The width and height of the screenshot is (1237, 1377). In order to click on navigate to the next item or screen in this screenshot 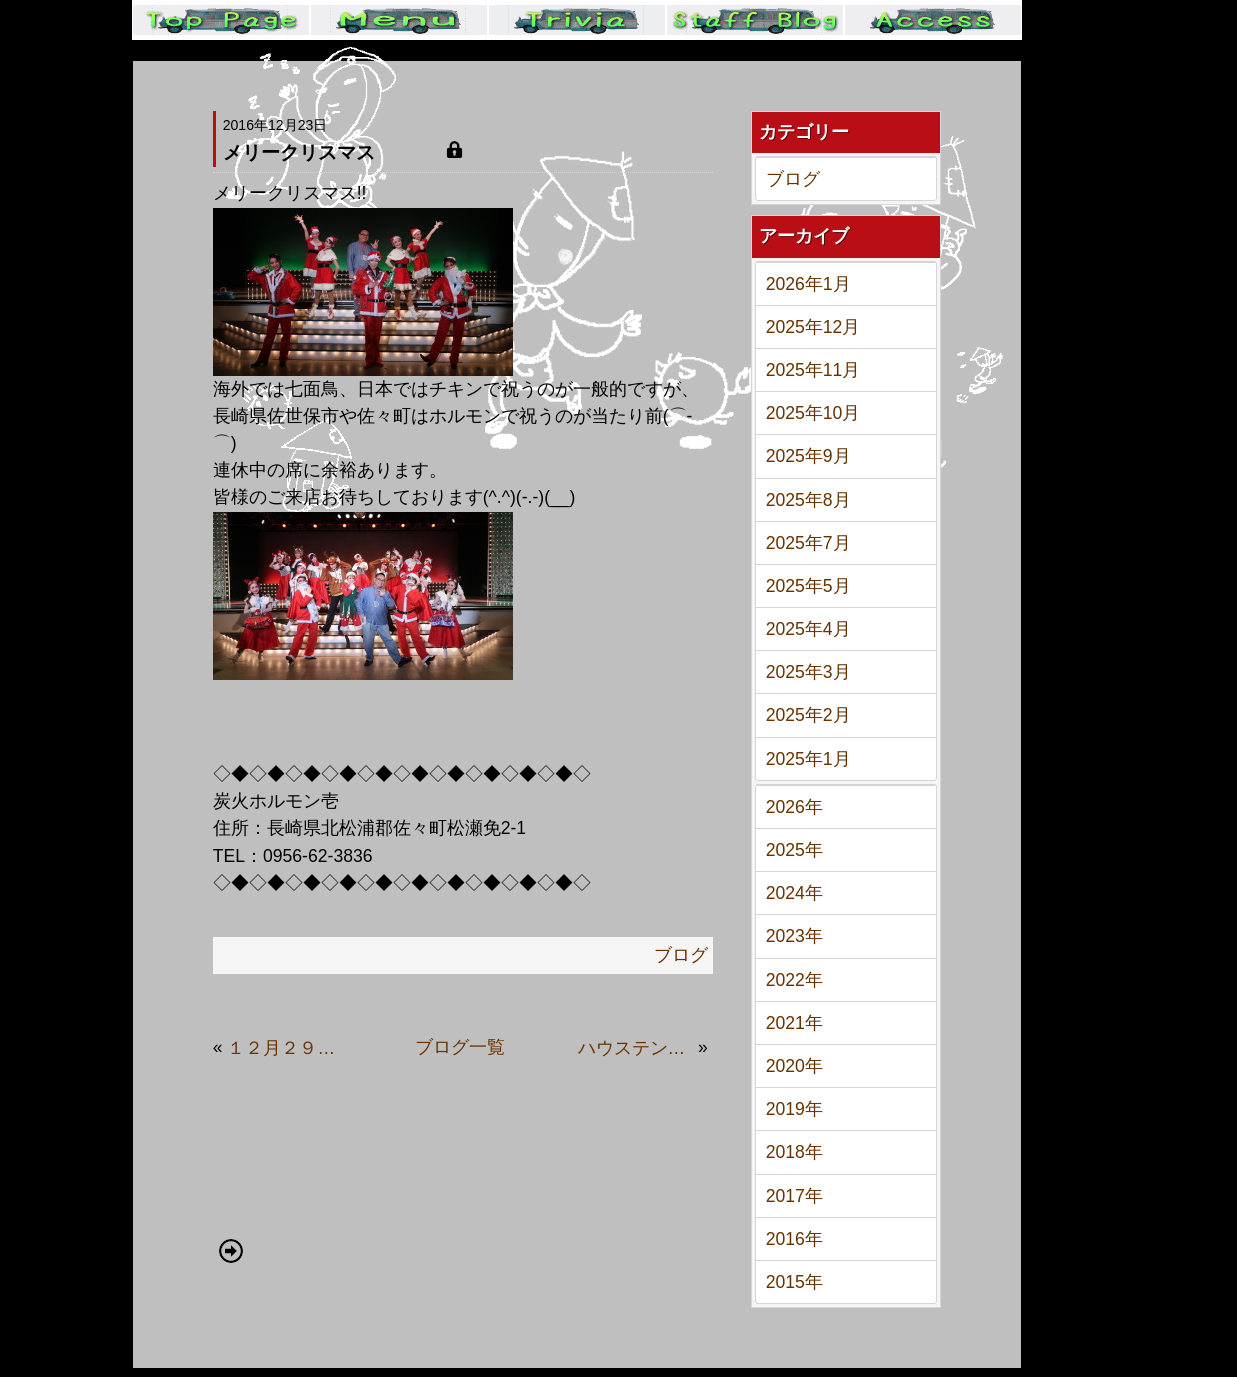, I will do `click(231, 1251)`.